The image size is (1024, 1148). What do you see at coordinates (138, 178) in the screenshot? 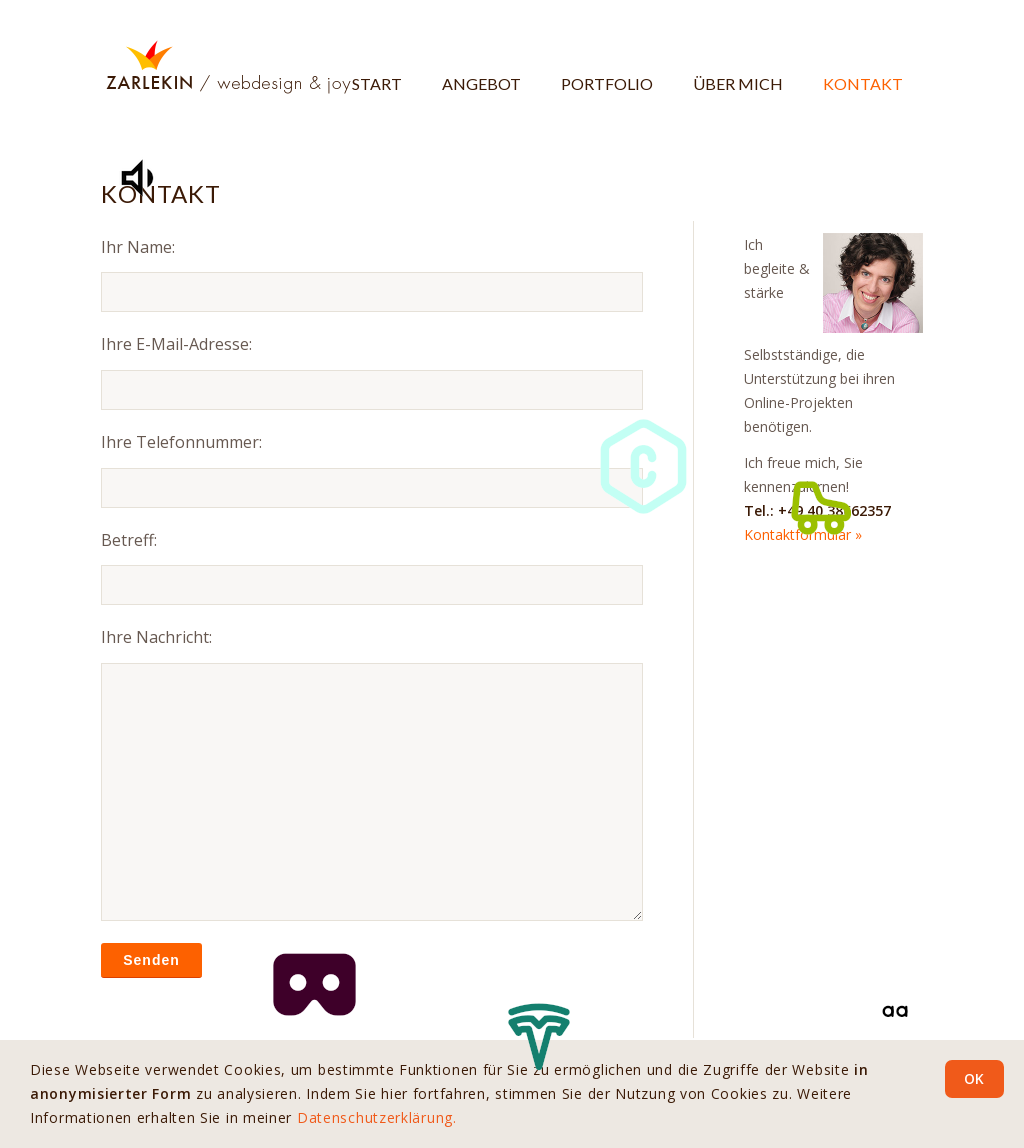
I see `decrease audio volume` at bounding box center [138, 178].